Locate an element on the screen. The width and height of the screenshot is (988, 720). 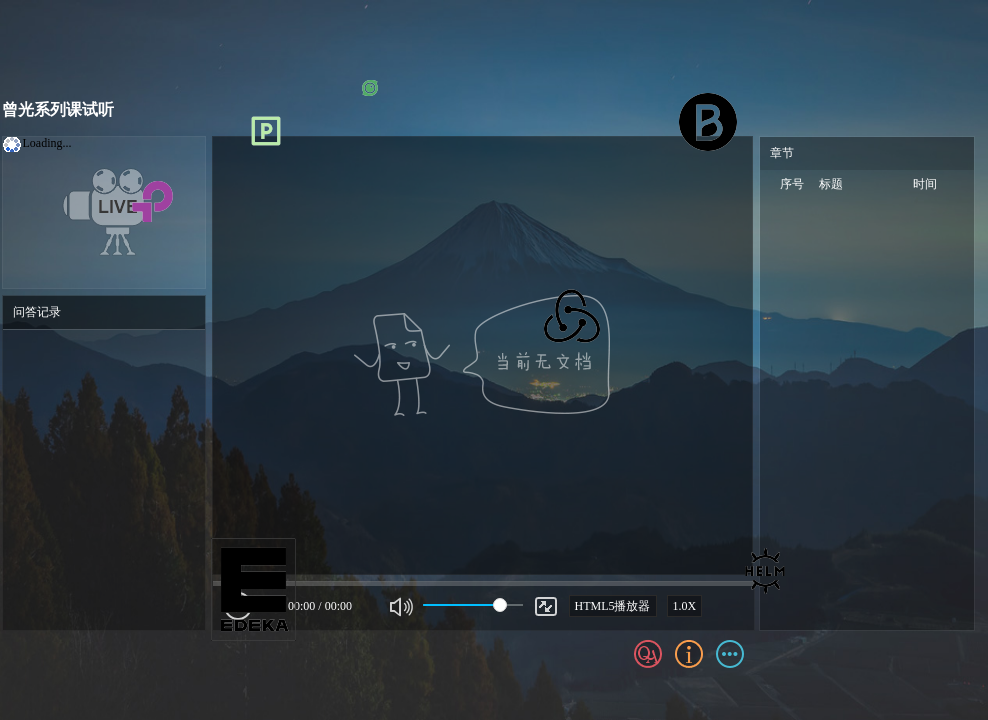
open the Insta360 camera app is located at coordinates (370, 88).